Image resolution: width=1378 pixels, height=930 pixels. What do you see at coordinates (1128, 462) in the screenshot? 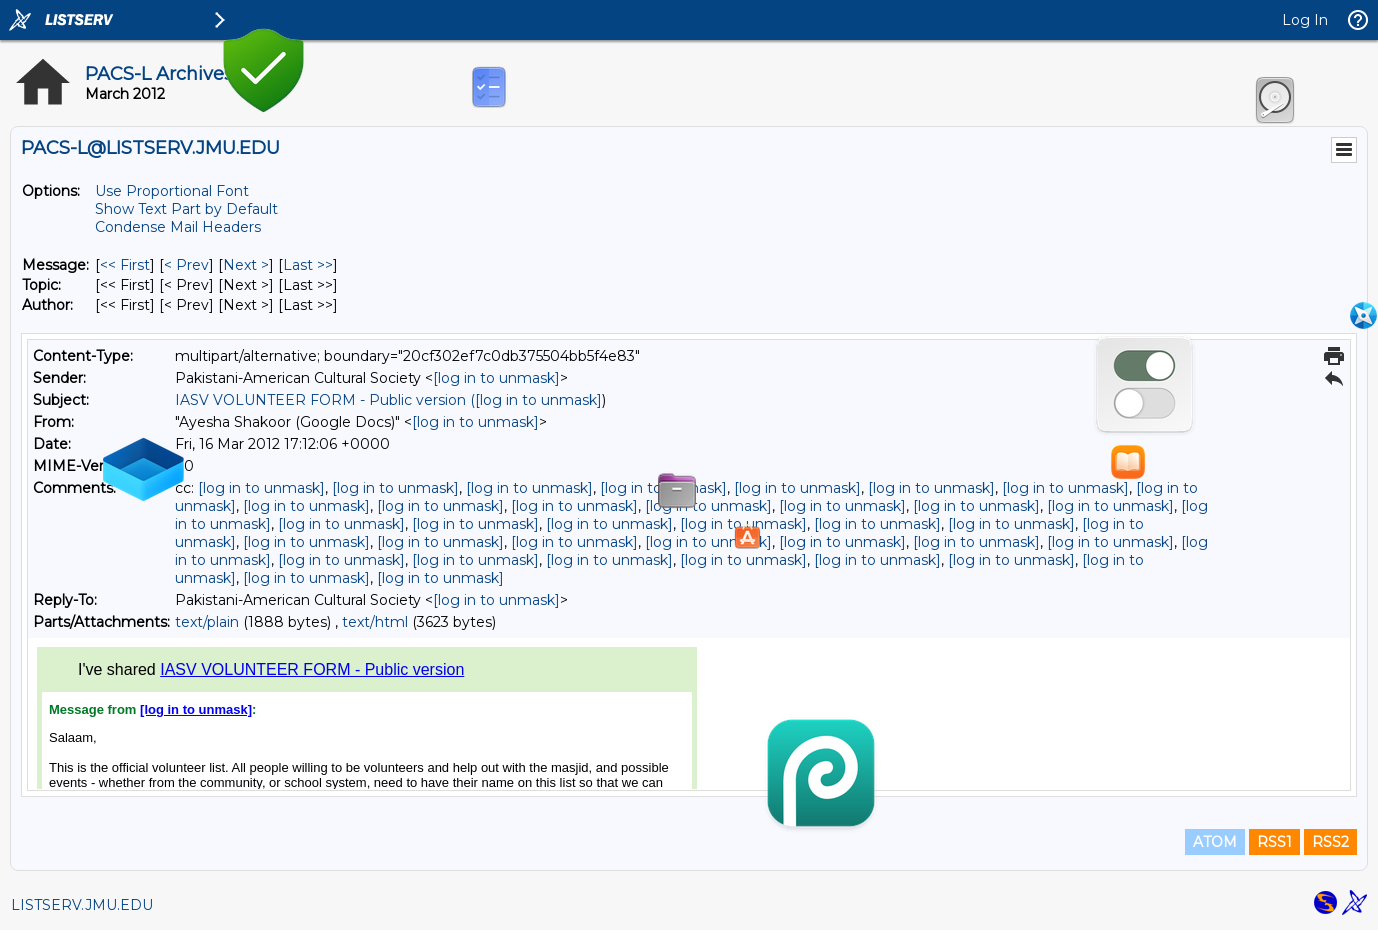
I see `open the Books app` at bounding box center [1128, 462].